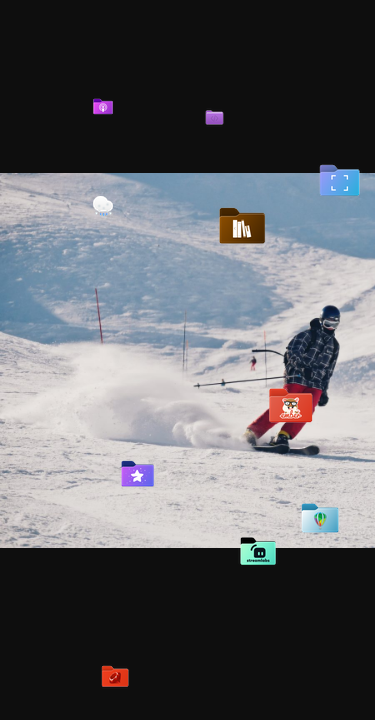 Image resolution: width=375 pixels, height=720 pixels. I want to click on open your calibre ebook library folder, so click(242, 227).